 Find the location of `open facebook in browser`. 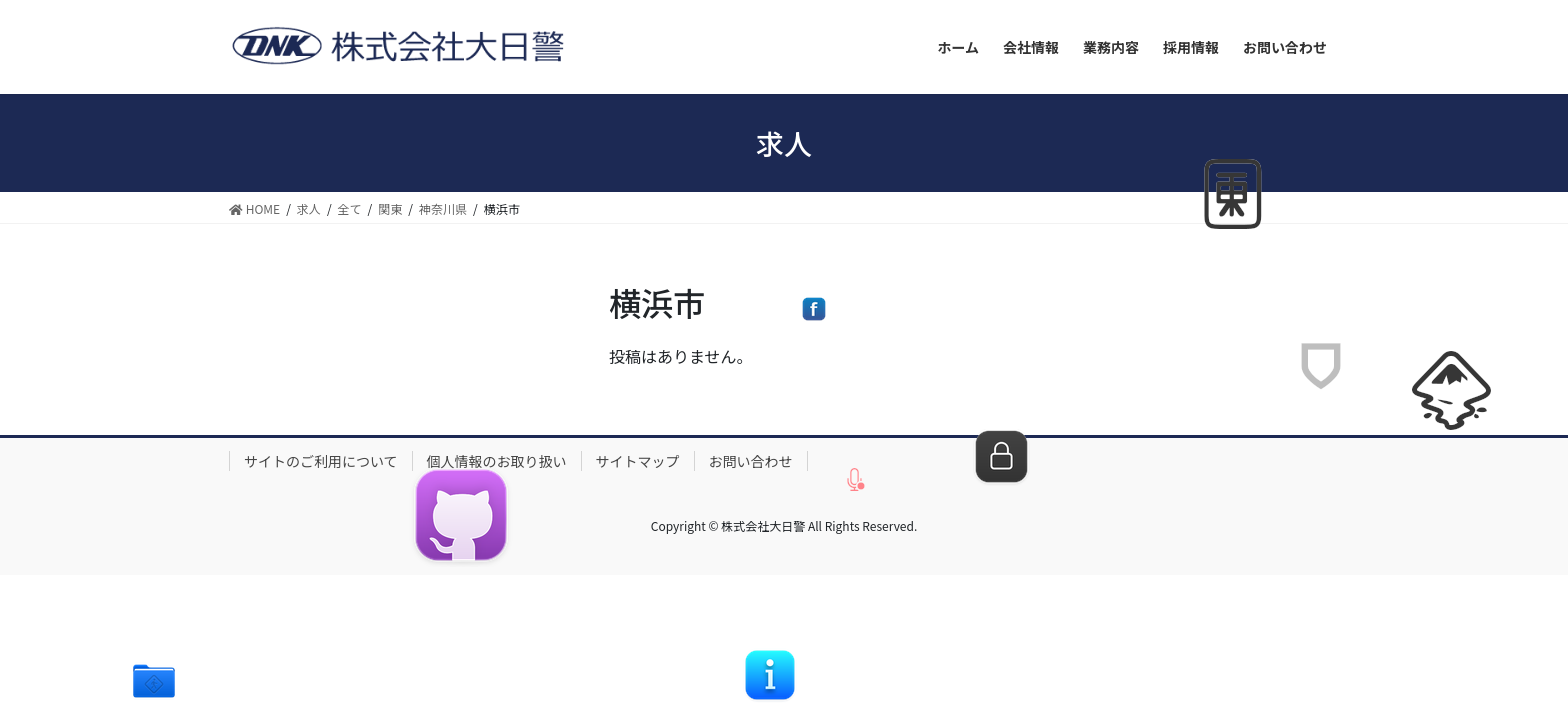

open facebook in browser is located at coordinates (814, 309).